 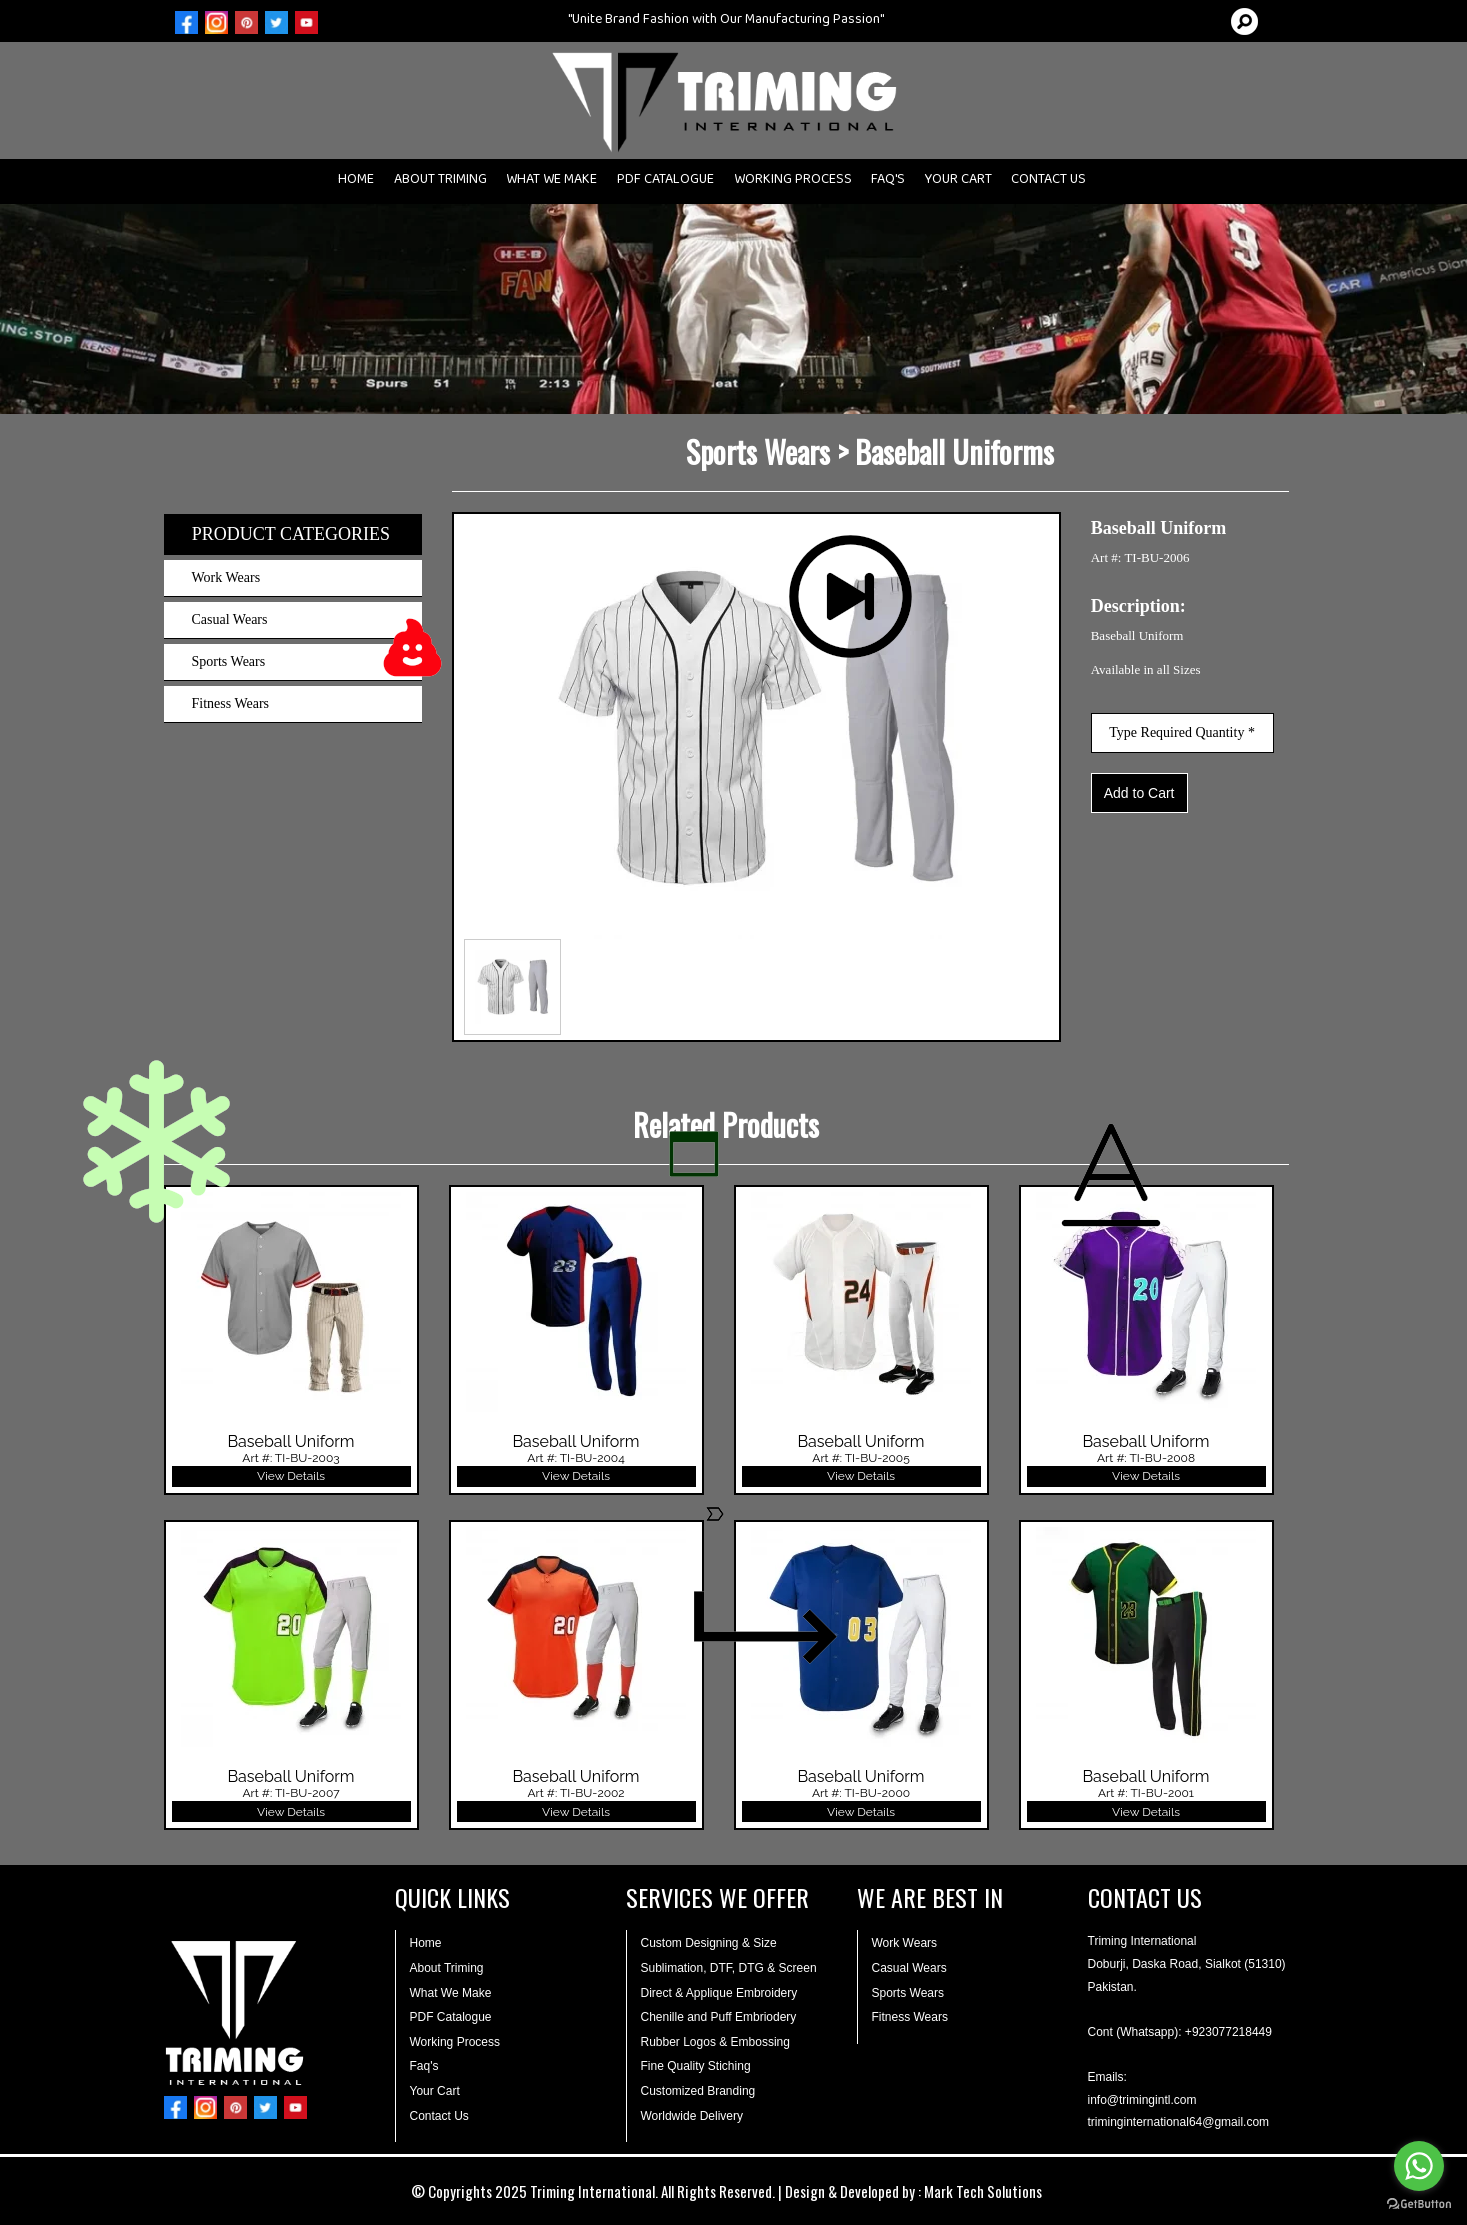 What do you see at coordinates (1111, 1177) in the screenshot?
I see `apply underline formatting to selected text` at bounding box center [1111, 1177].